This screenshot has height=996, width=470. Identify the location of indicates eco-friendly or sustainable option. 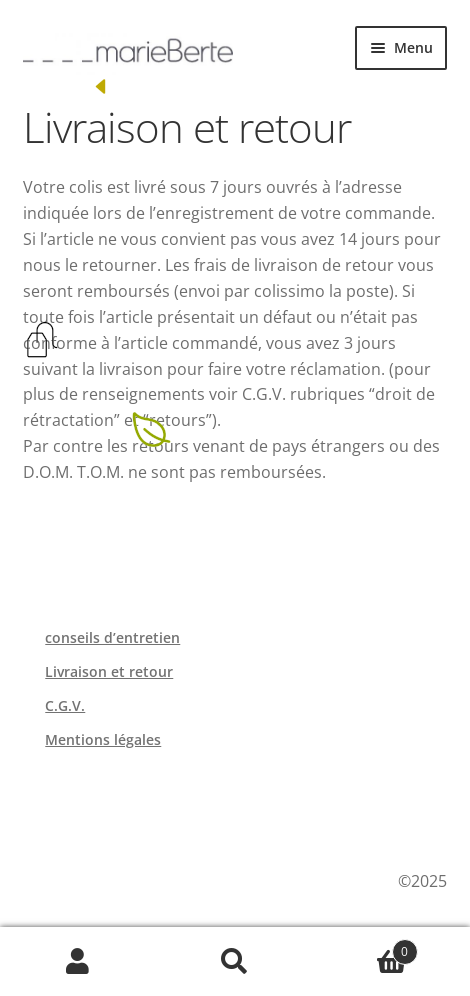
(151, 429).